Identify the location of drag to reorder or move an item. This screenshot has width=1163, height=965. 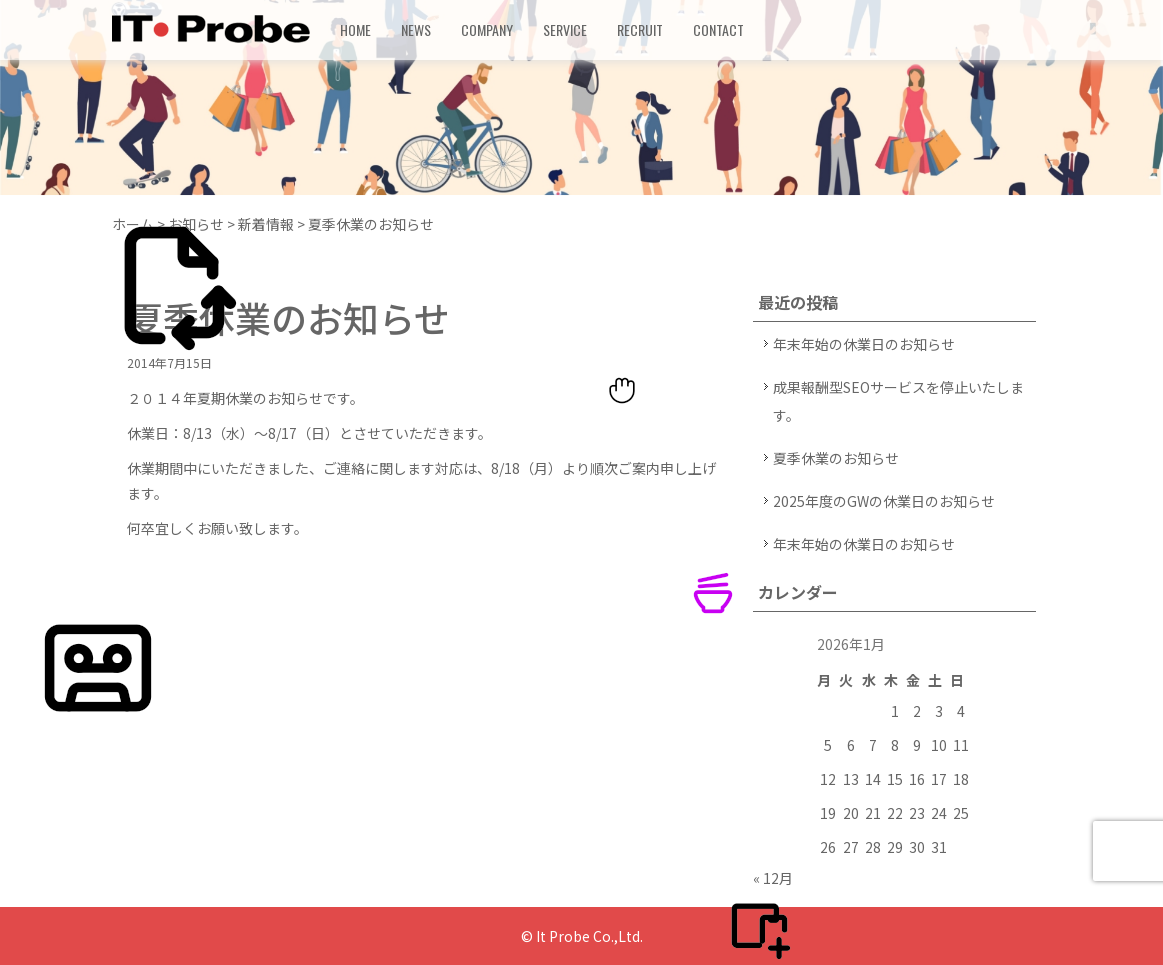
(622, 387).